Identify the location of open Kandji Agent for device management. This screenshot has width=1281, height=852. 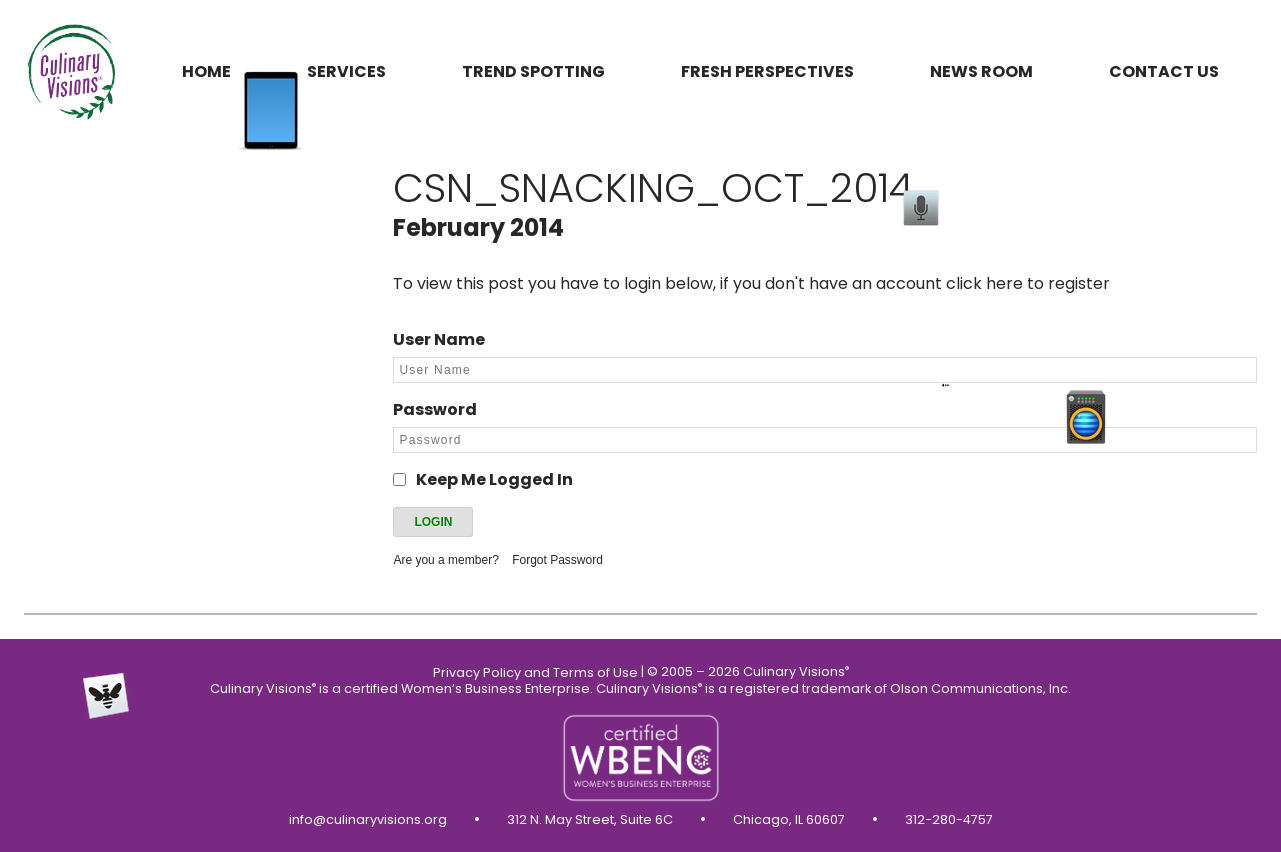
(106, 696).